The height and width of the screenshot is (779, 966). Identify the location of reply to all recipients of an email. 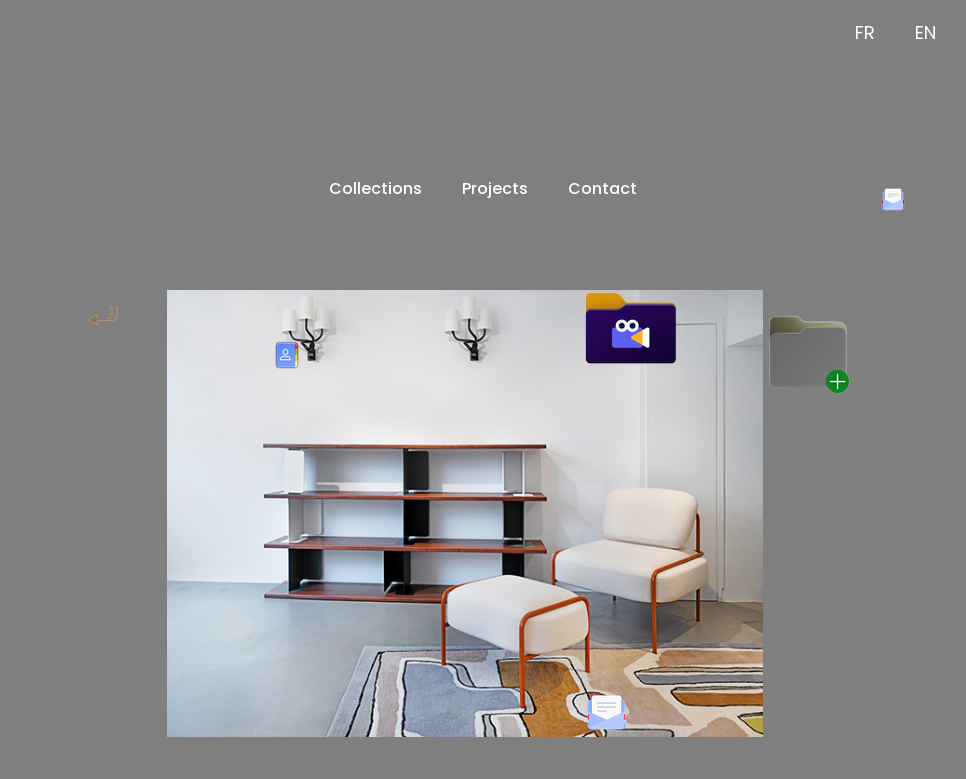
(102, 313).